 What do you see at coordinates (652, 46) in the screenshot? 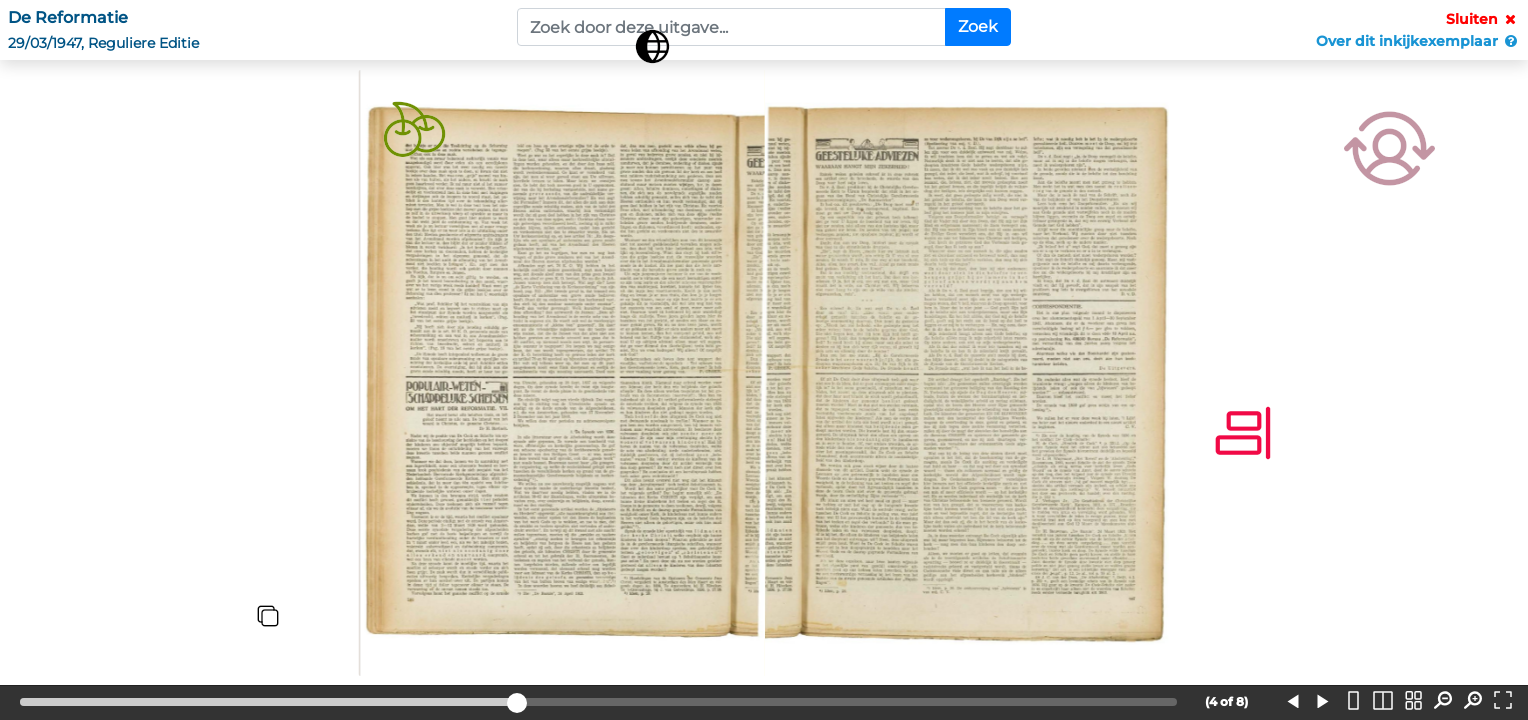
I see `switch to global or worldwide view` at bounding box center [652, 46].